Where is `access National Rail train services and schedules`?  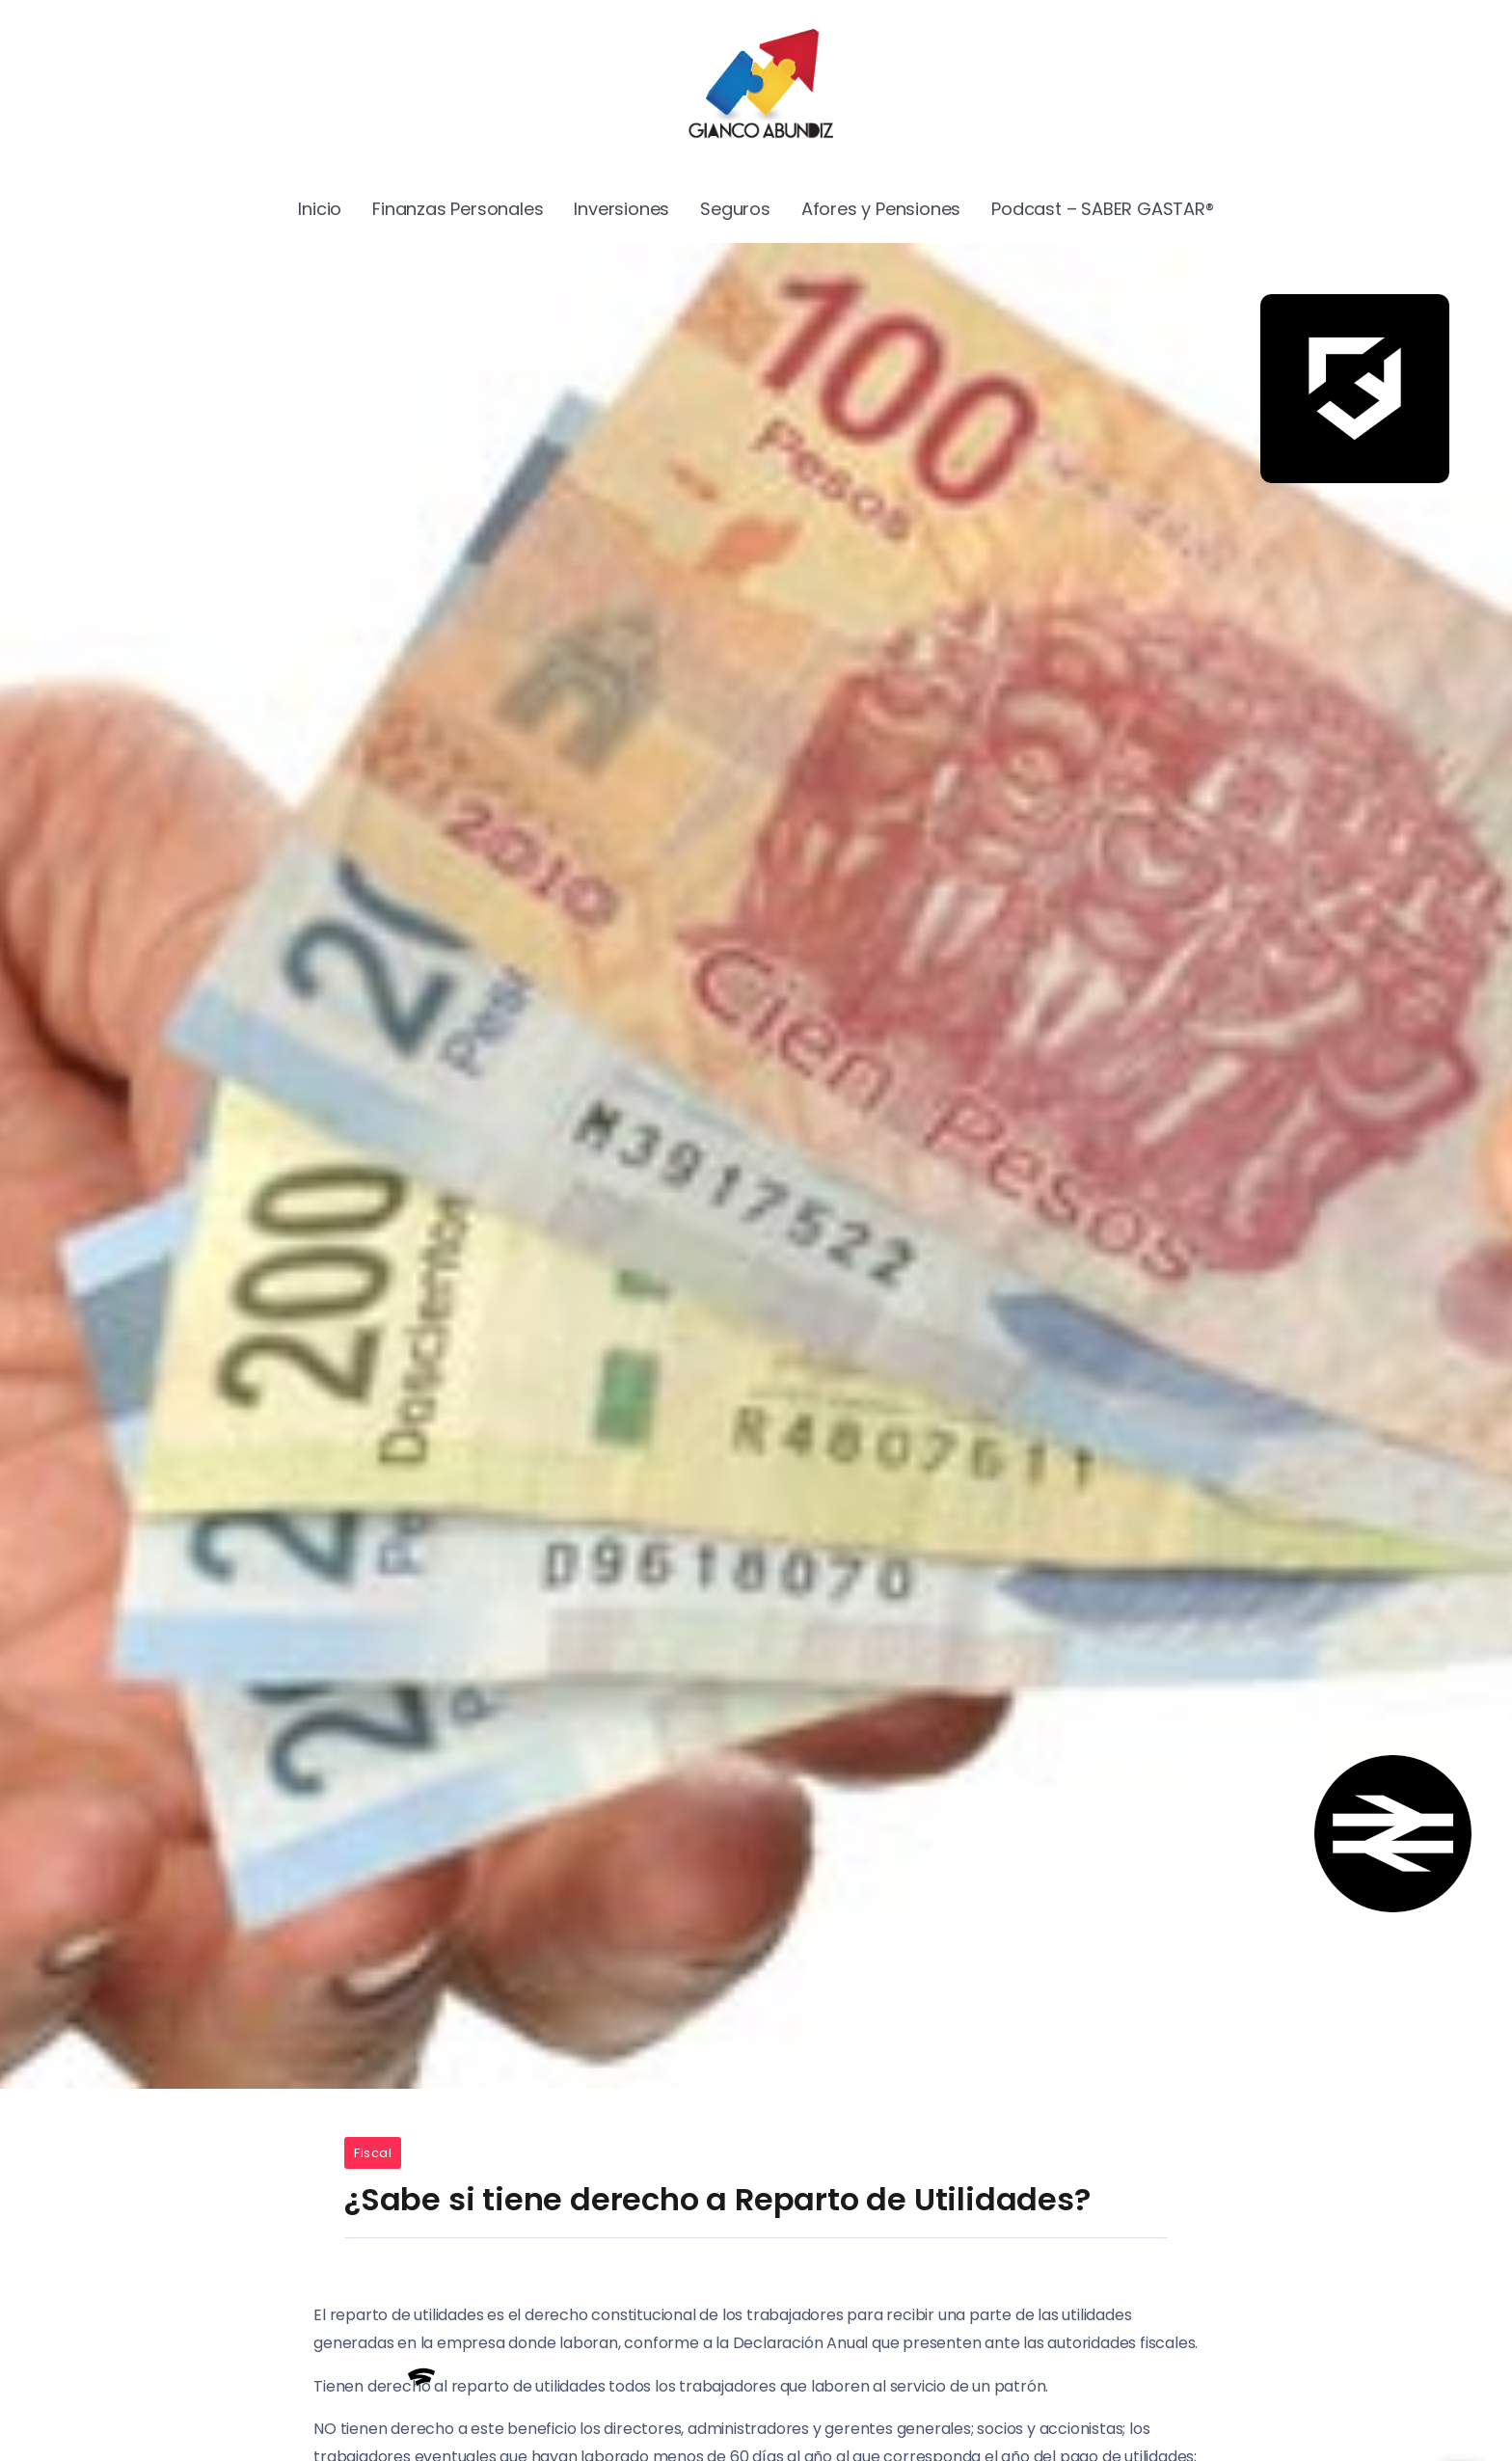 access National Rail train services and schedules is located at coordinates (1392, 1833).